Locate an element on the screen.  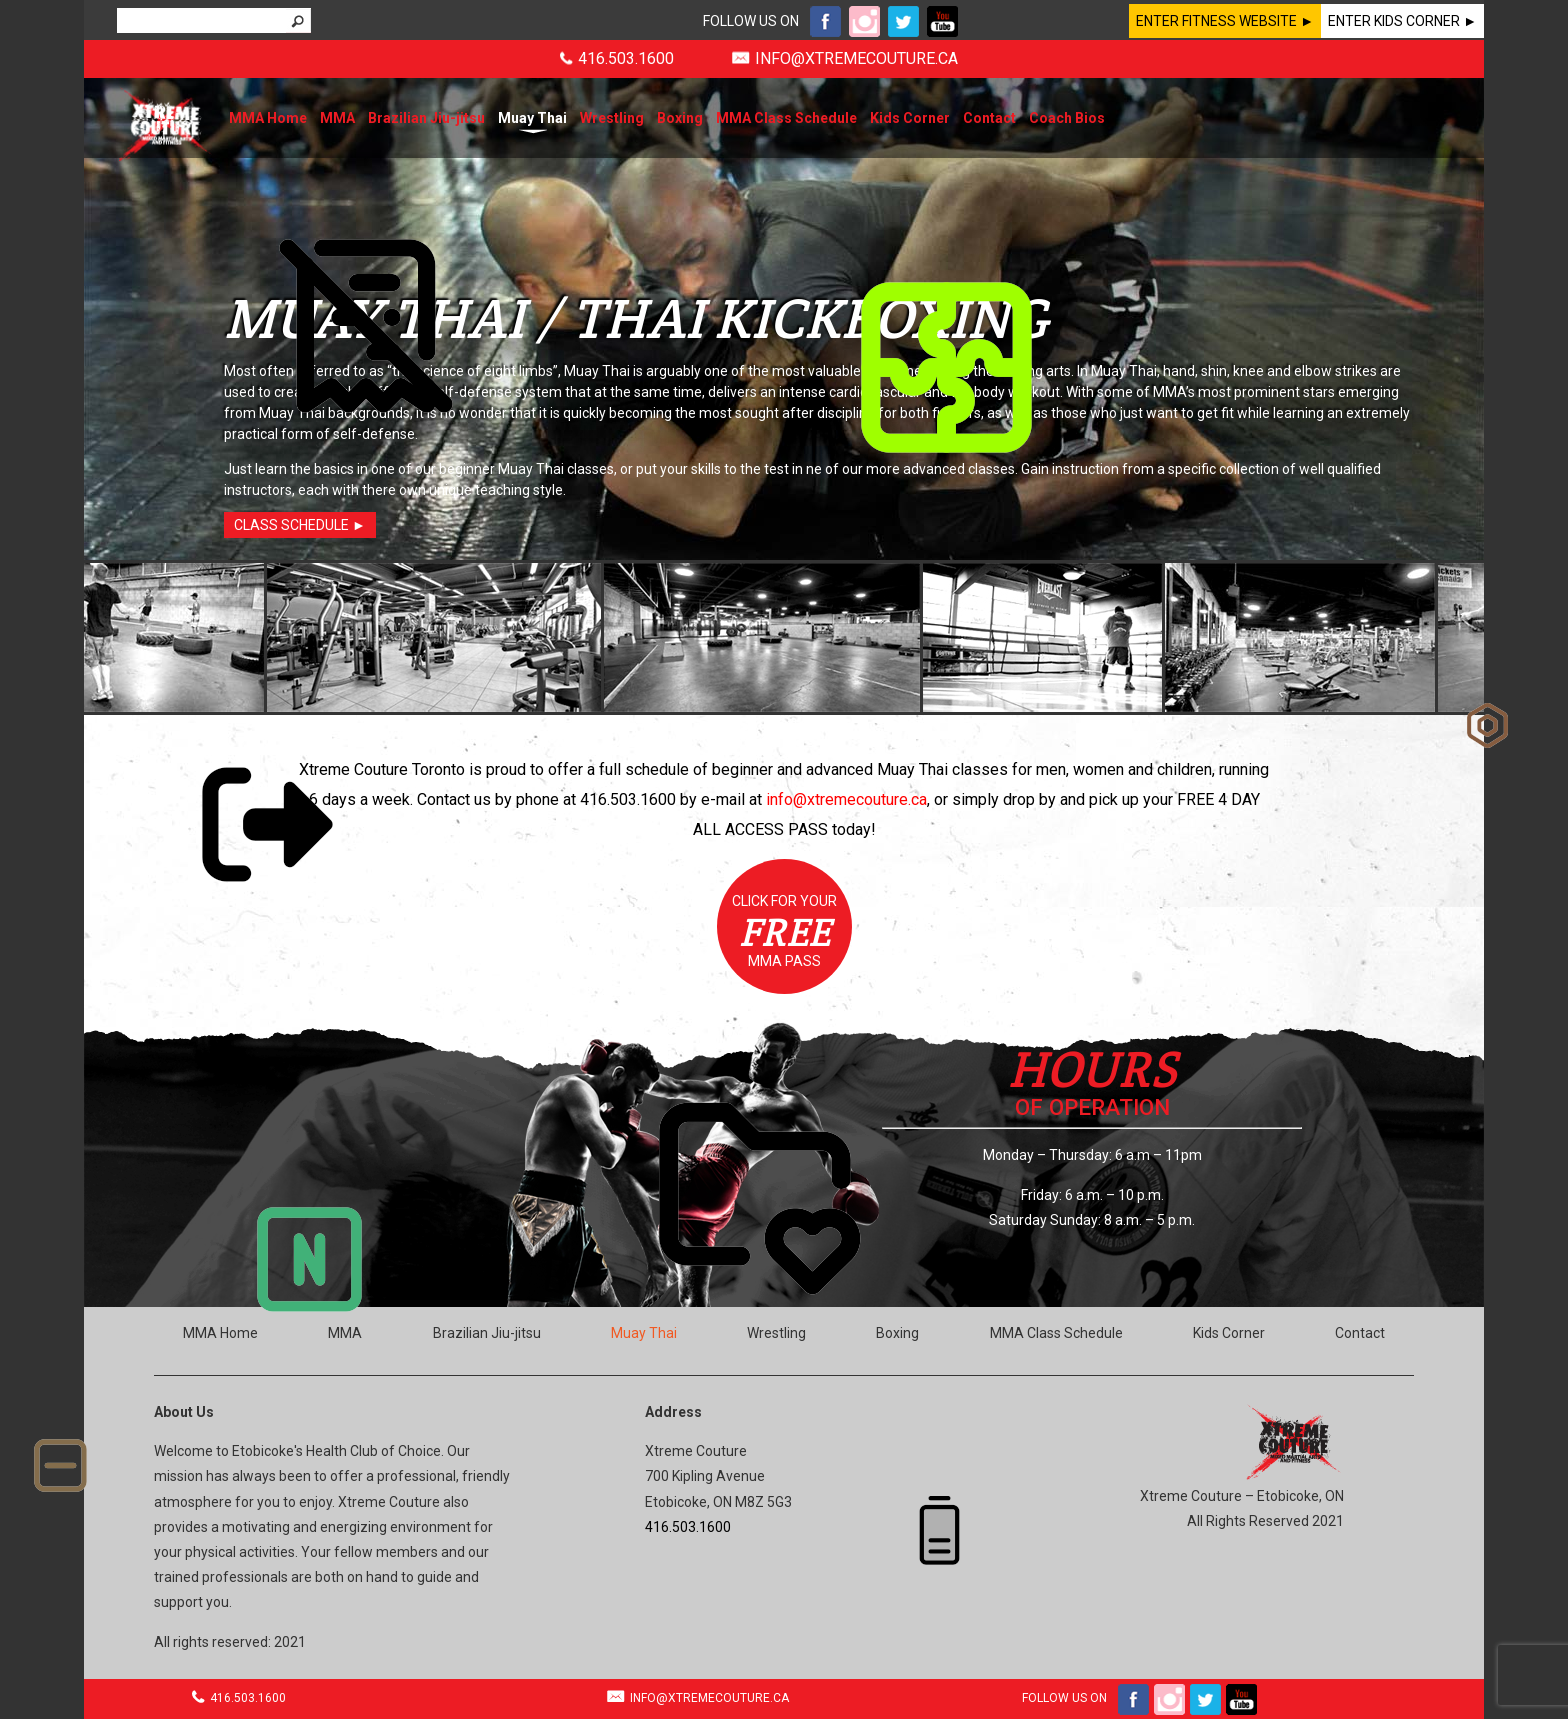
add folder to favorites is located at coordinates (755, 1189).